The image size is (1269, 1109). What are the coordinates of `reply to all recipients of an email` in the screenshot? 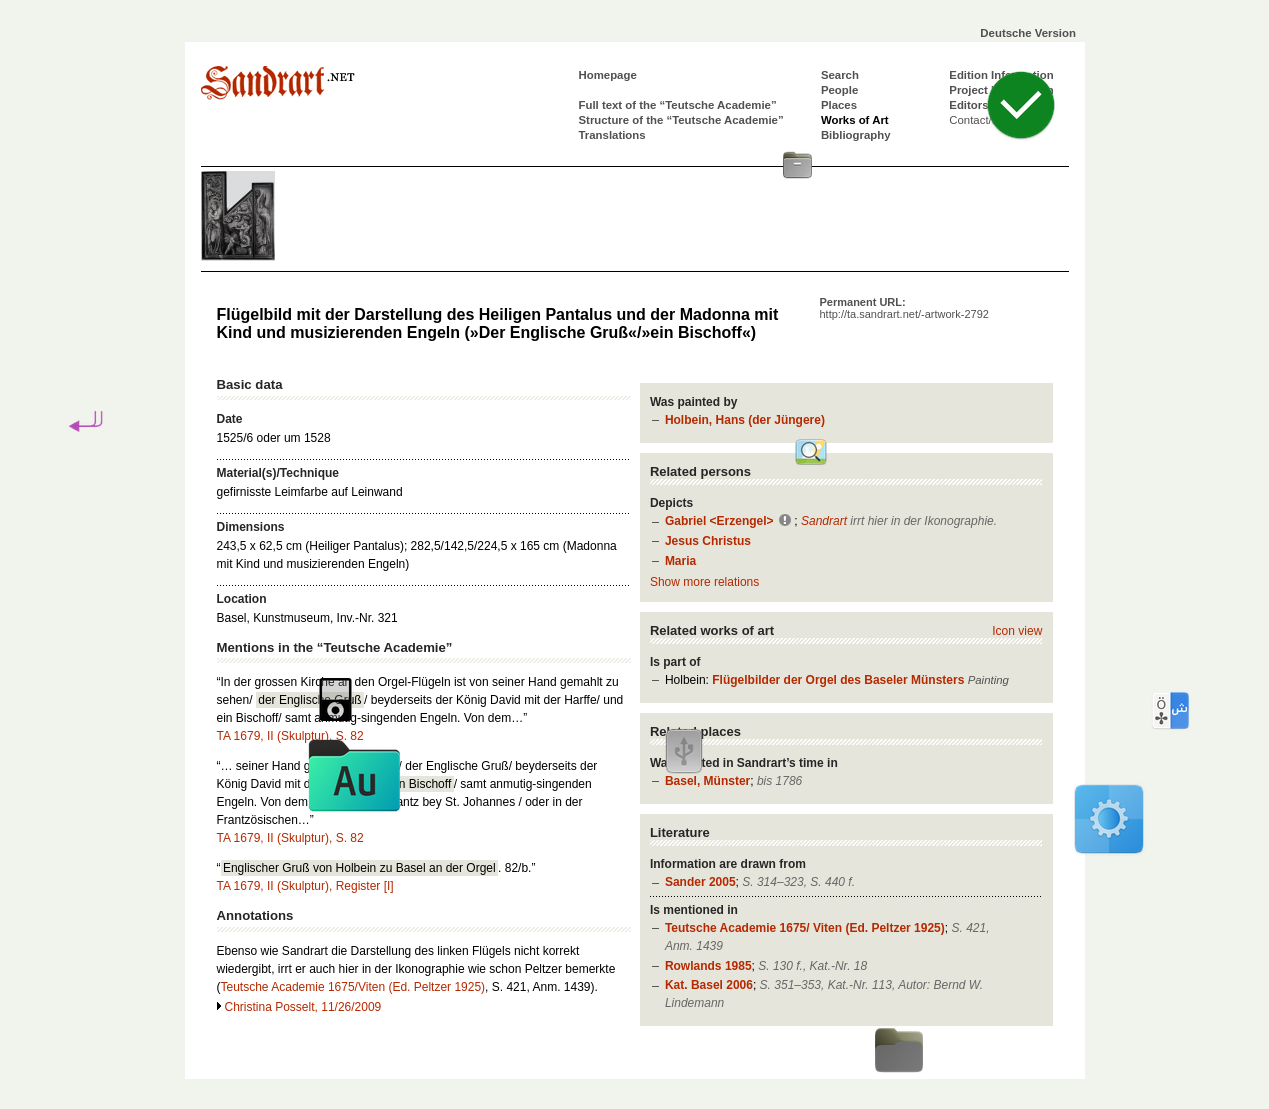 It's located at (85, 419).